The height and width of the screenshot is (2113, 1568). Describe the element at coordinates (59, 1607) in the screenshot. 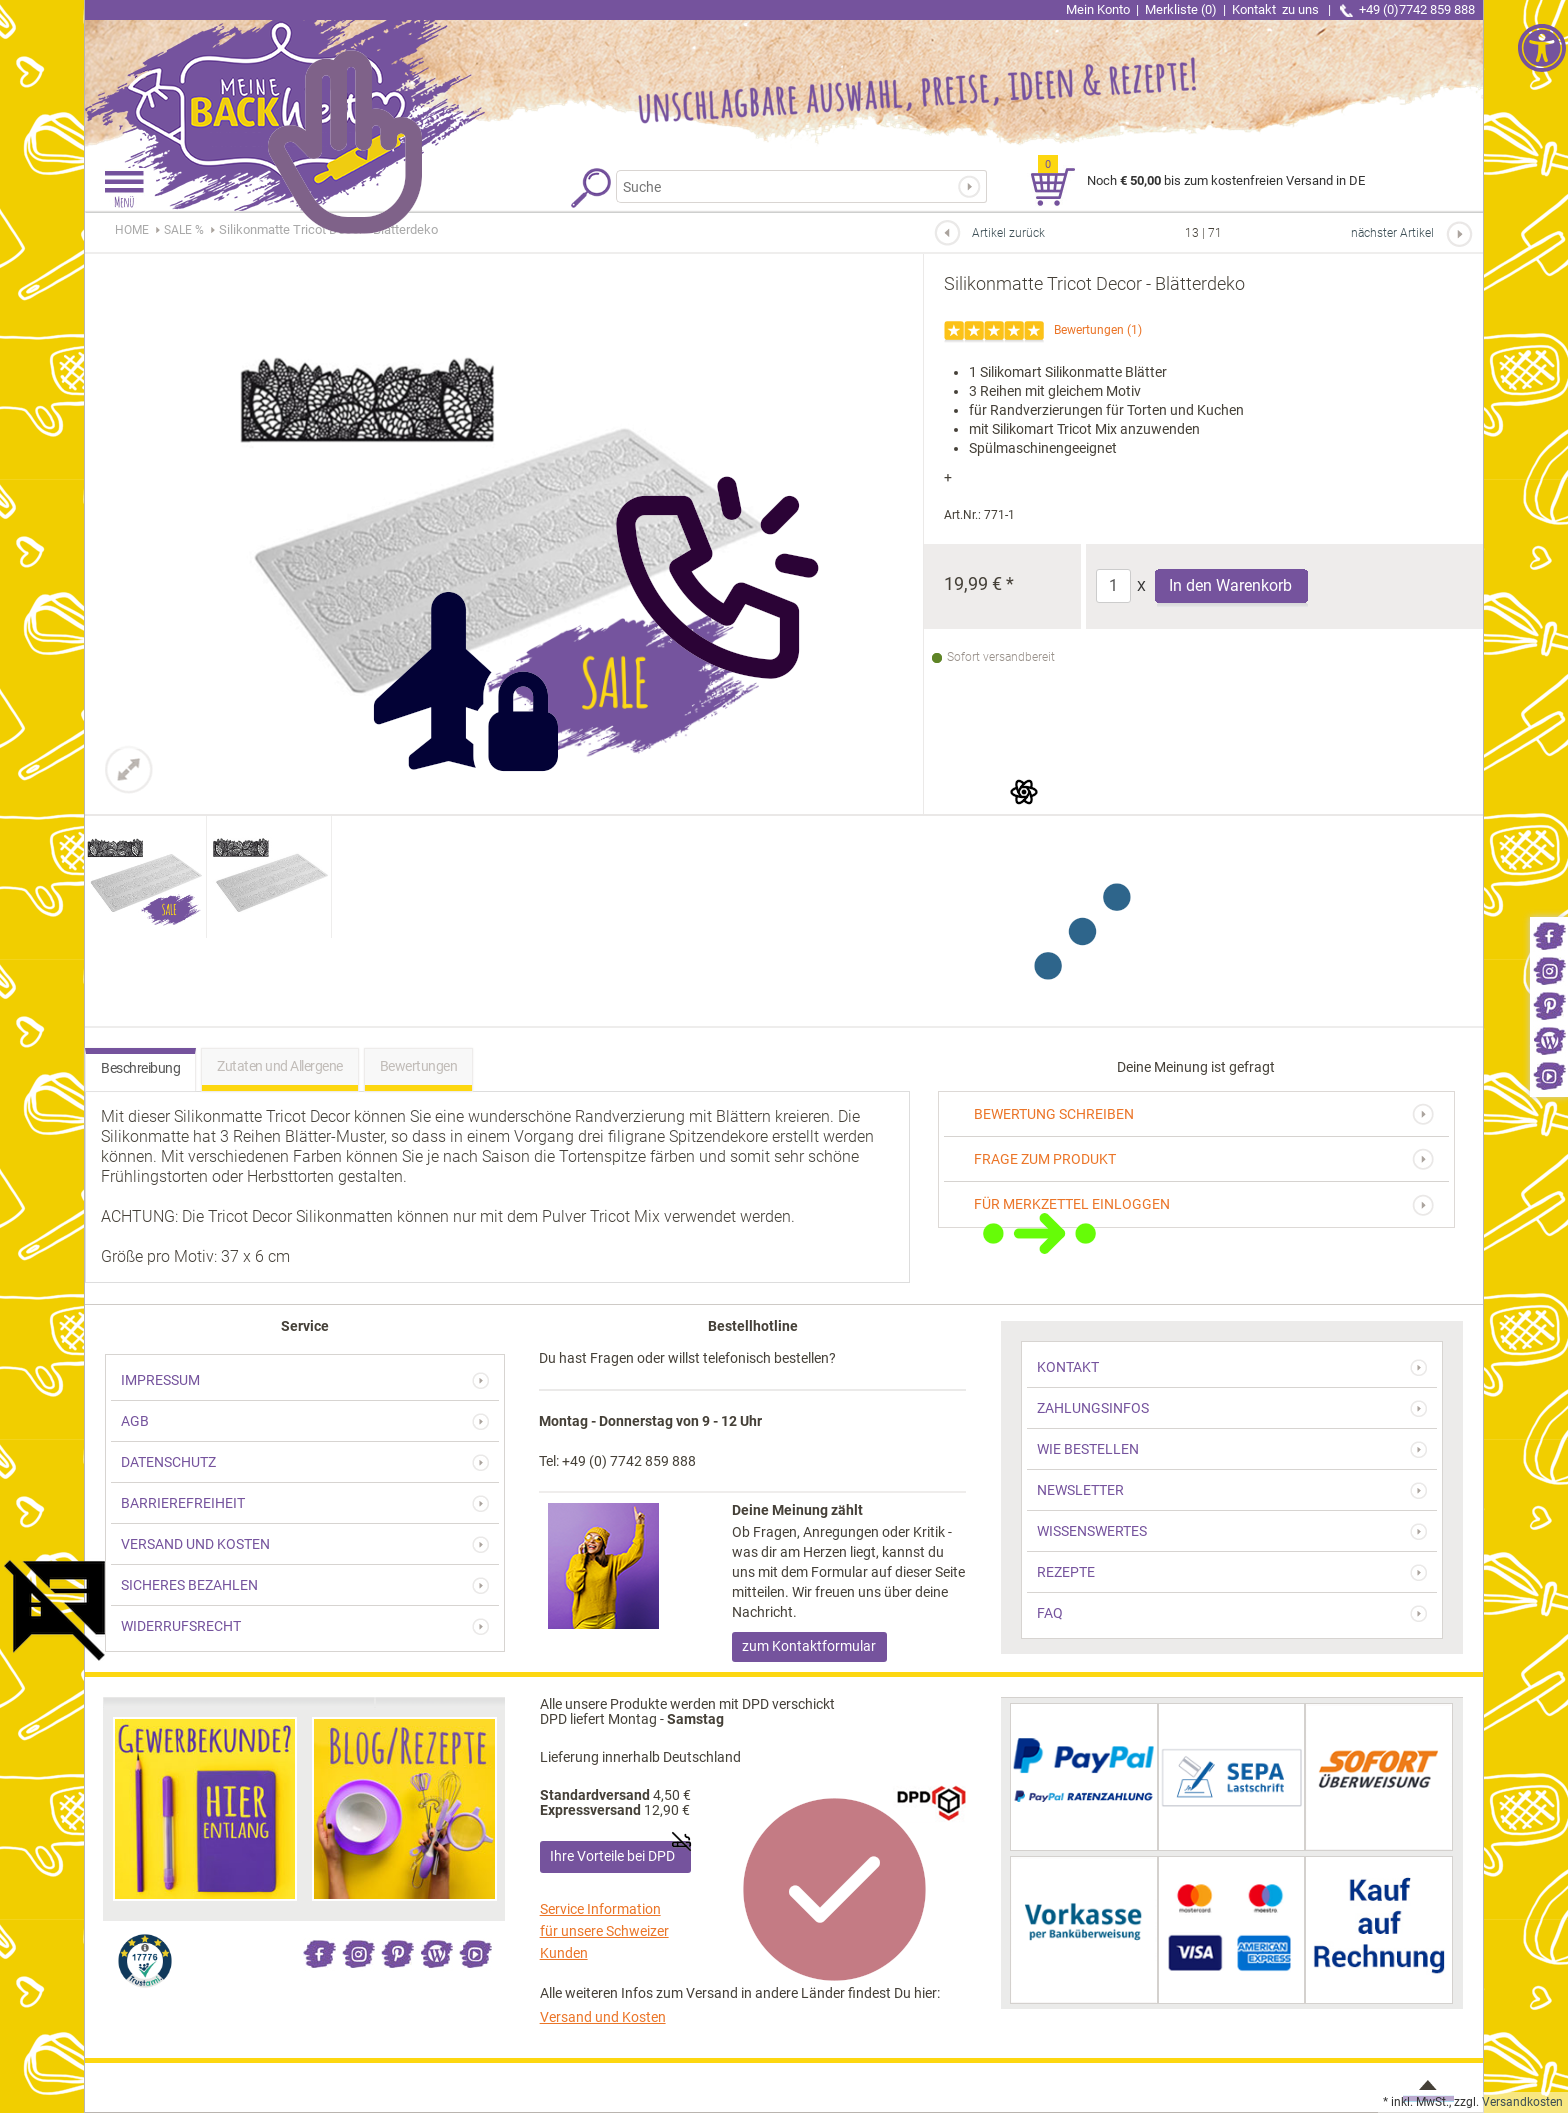

I see `mute or disable speaker notes` at that location.